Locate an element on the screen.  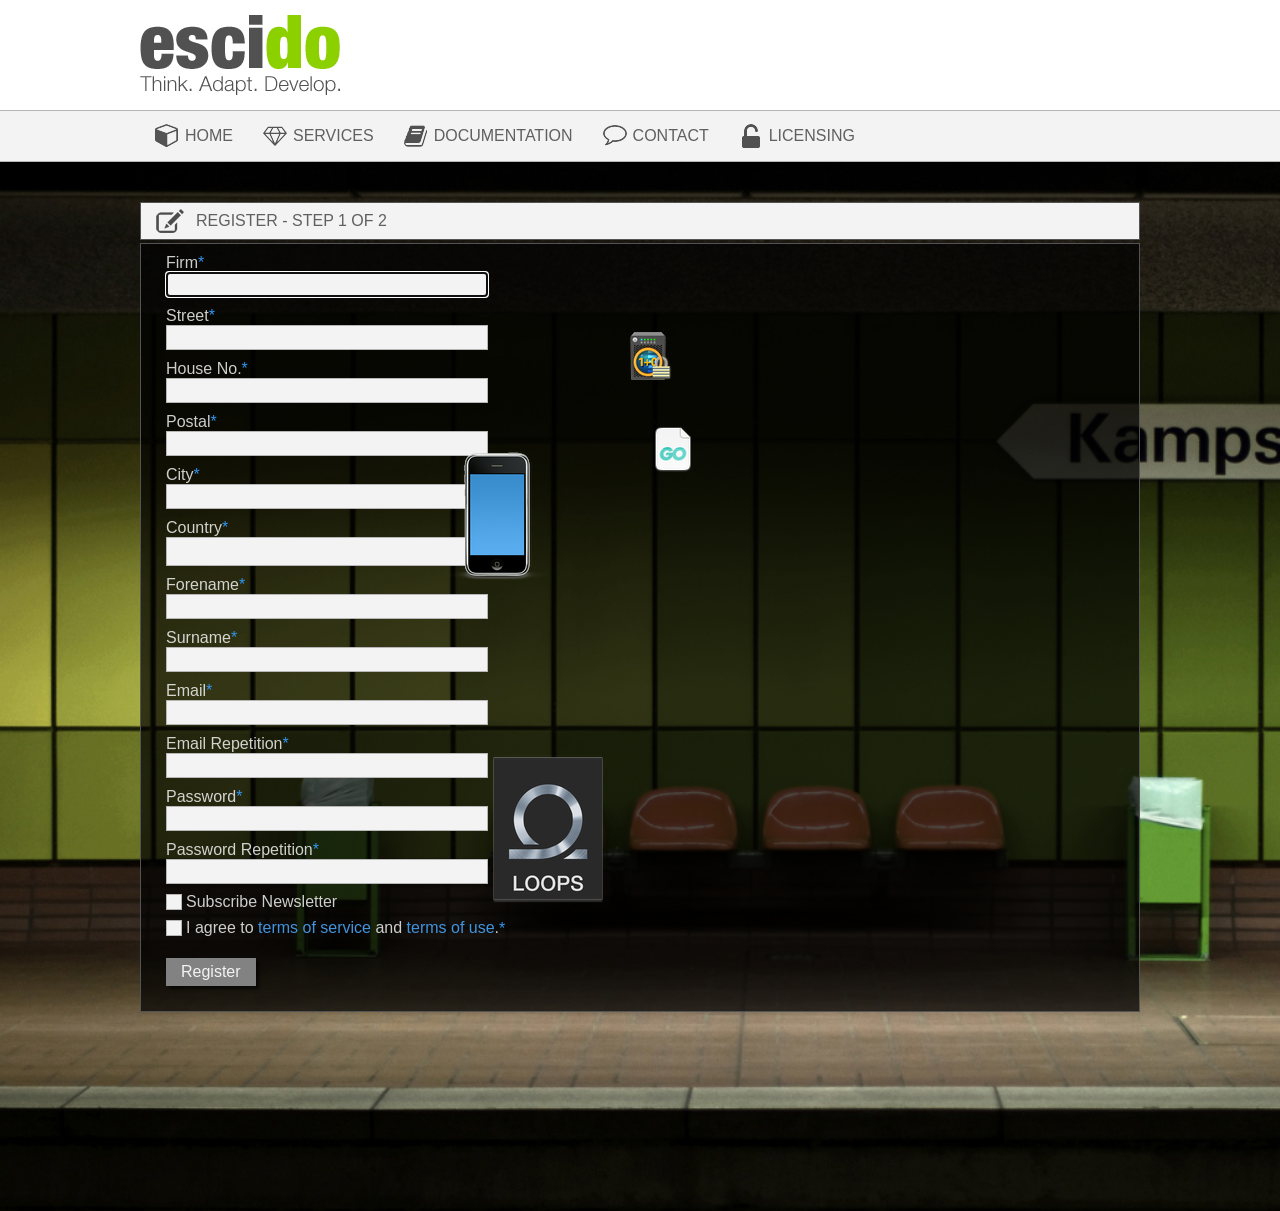
connect or sync an iPhone device is located at coordinates (497, 515).